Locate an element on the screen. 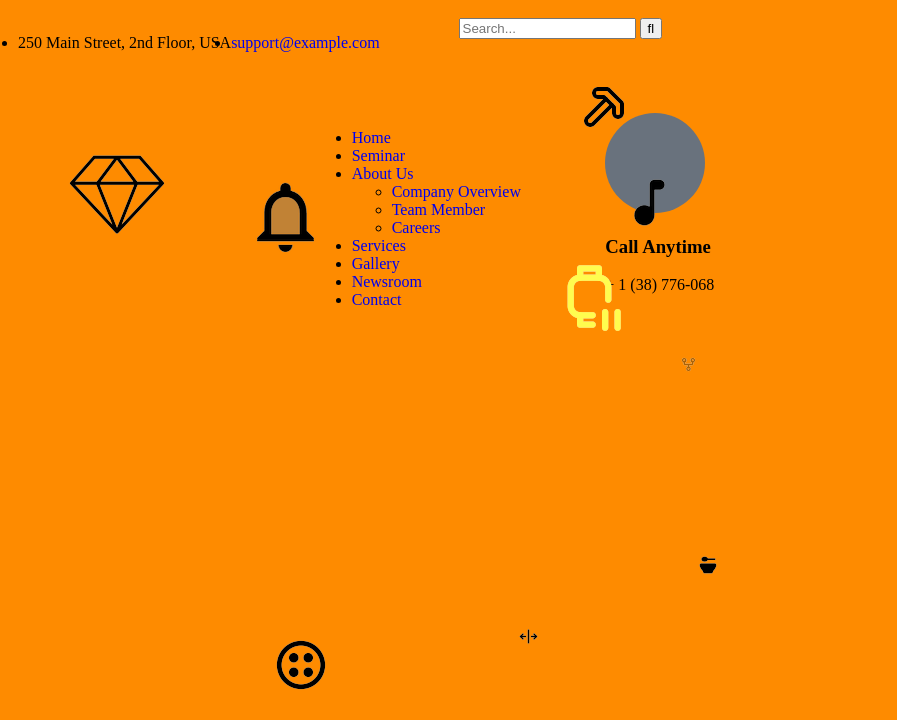 This screenshot has width=897, height=720. access music or audio player is located at coordinates (649, 202).